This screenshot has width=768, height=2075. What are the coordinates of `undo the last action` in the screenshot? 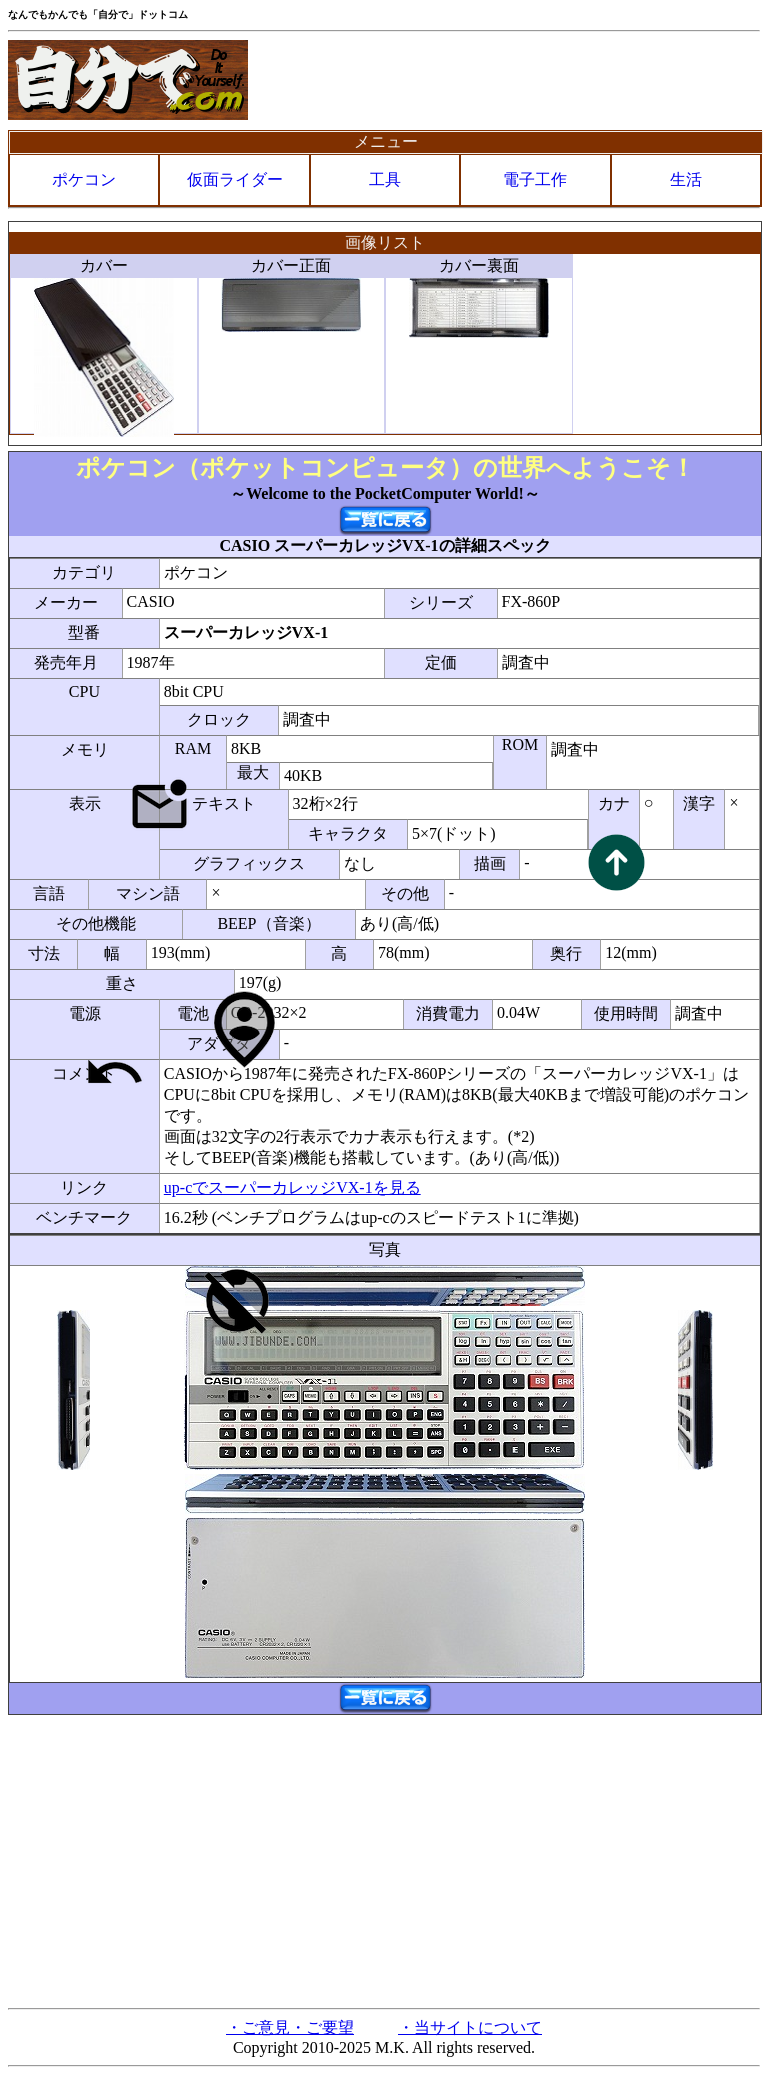 It's located at (114, 1072).